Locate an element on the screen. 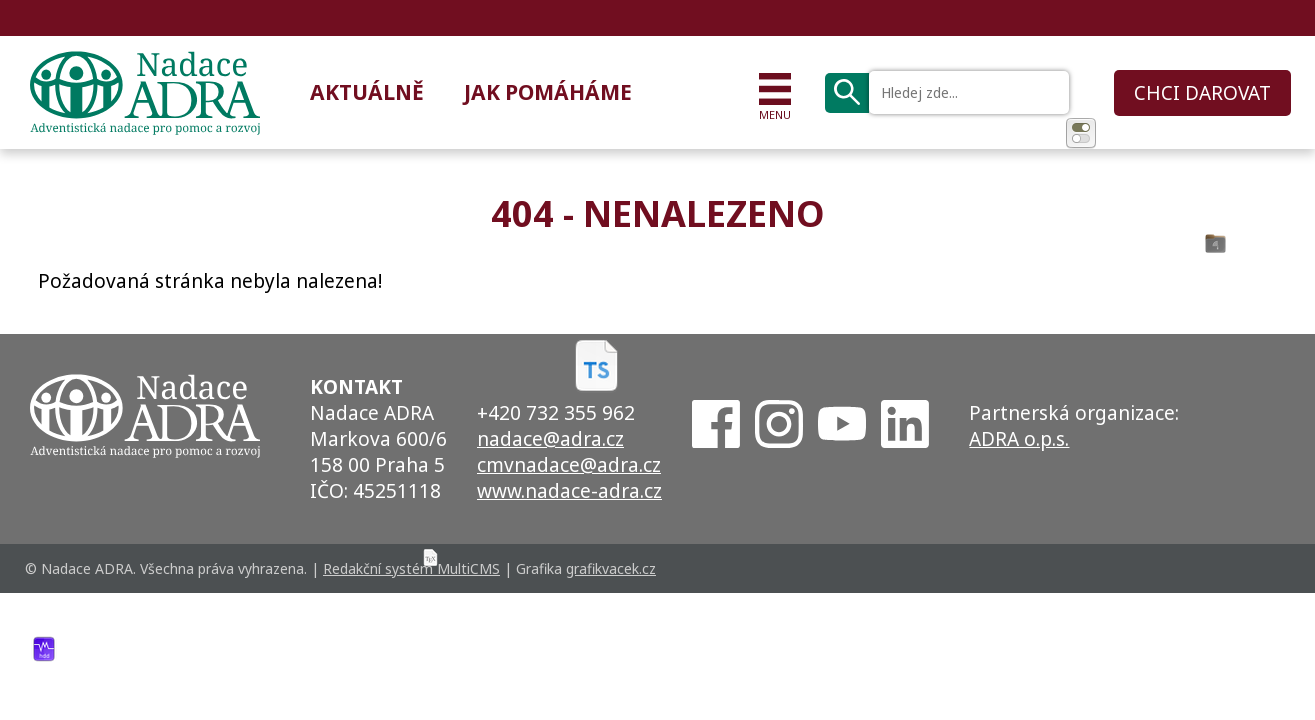 The height and width of the screenshot is (720, 1315). a LaTeX or TeX document file is located at coordinates (430, 557).